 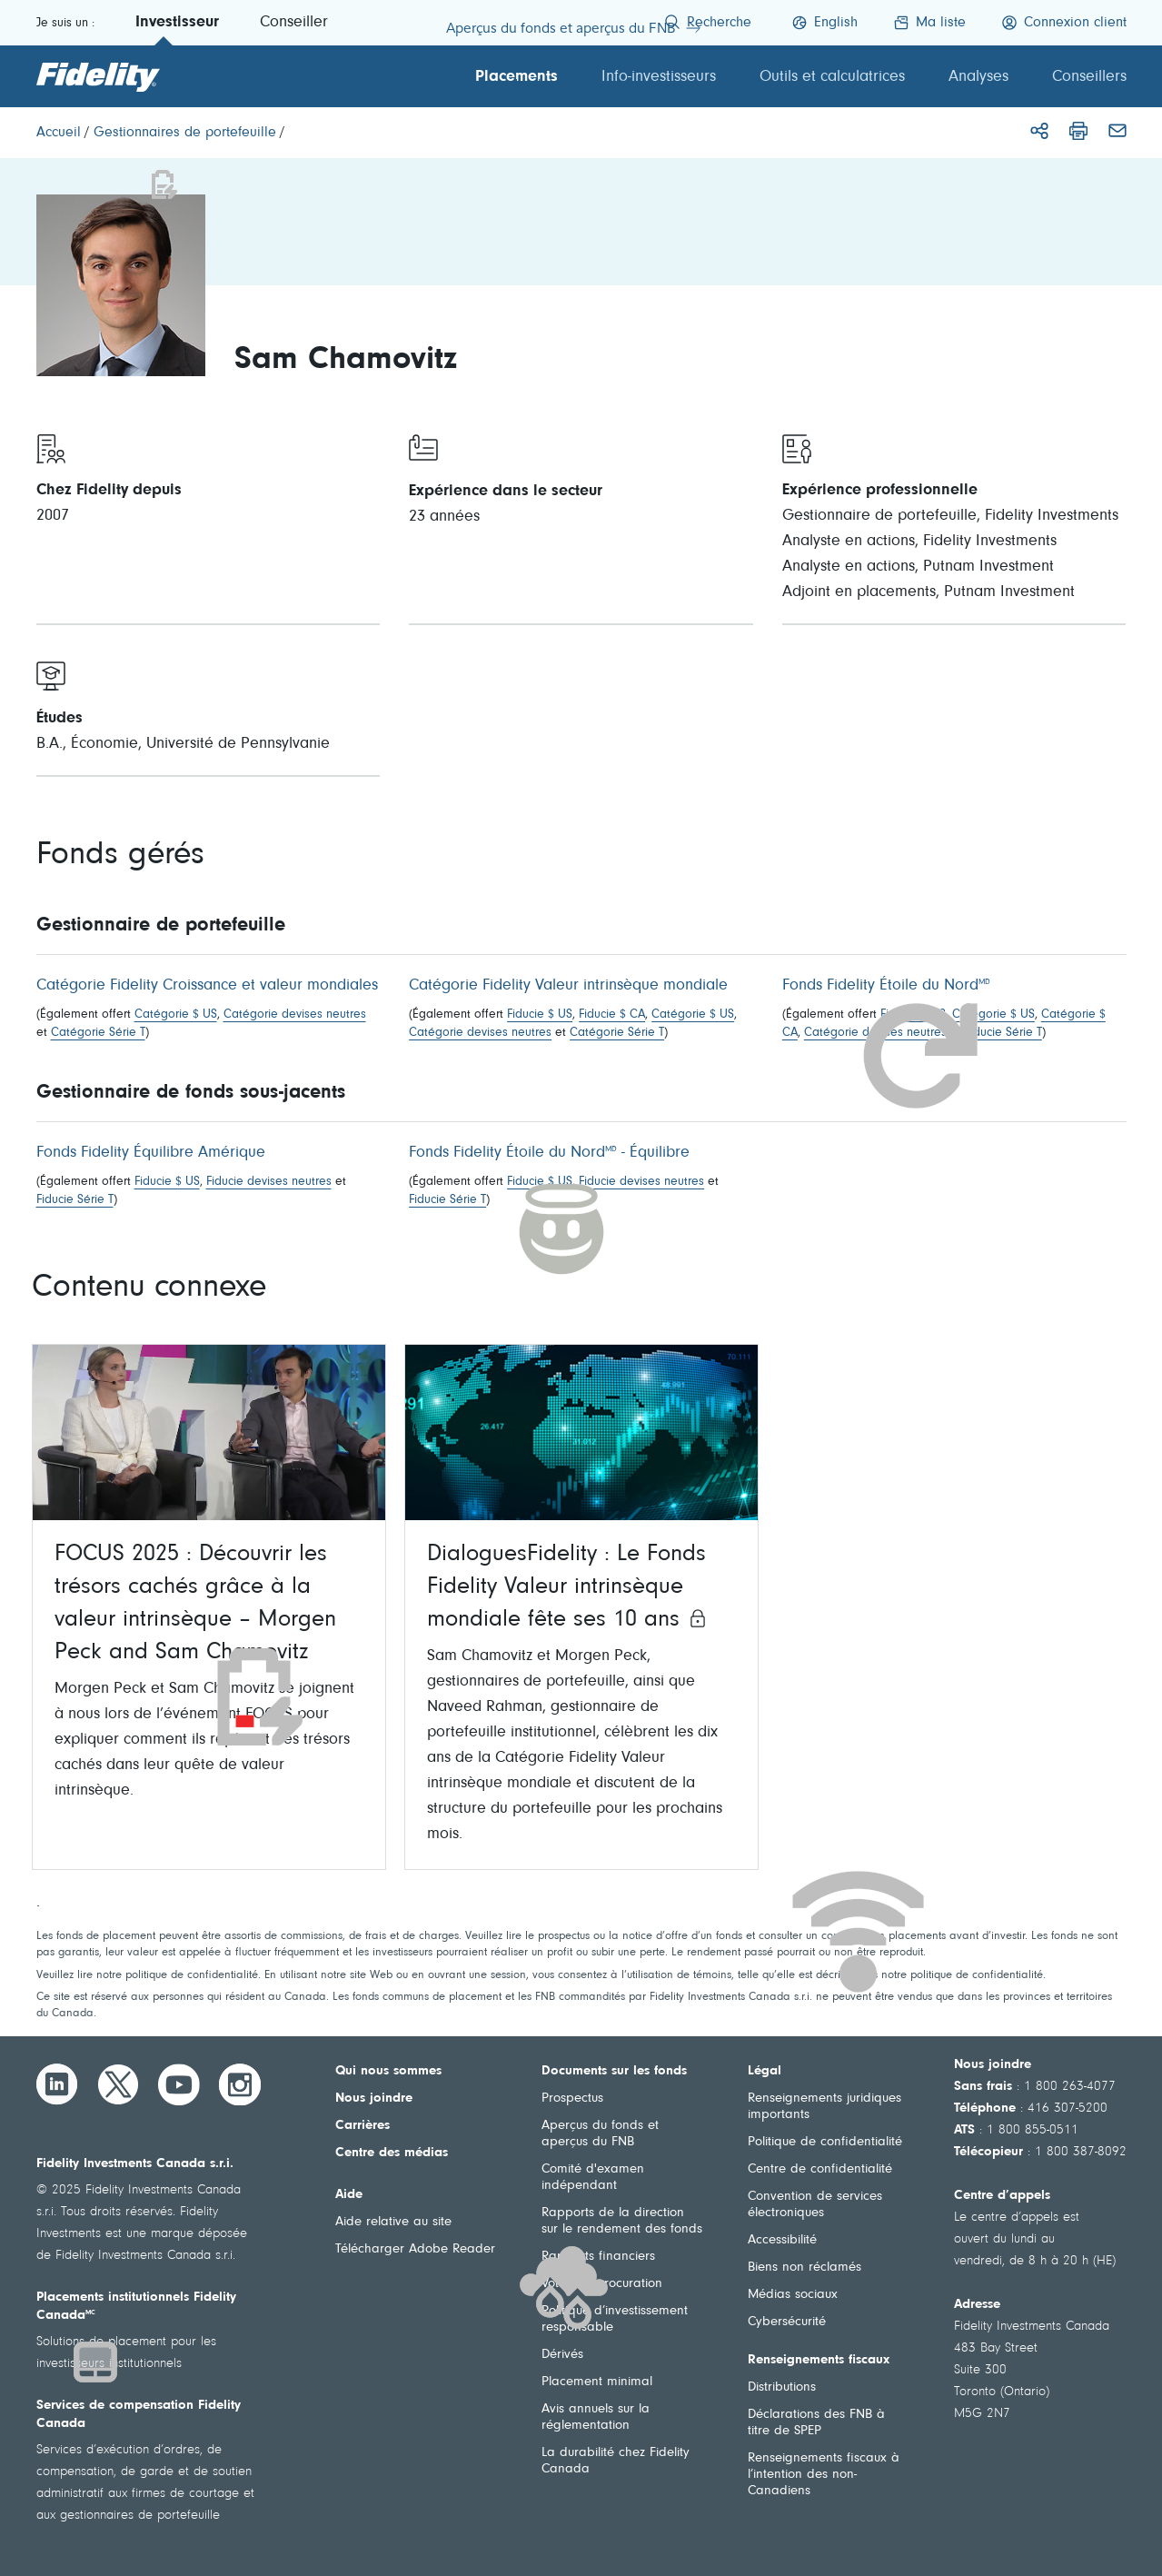 I want to click on indicates scattered showers or light rain conditions, so click(x=563, y=2284).